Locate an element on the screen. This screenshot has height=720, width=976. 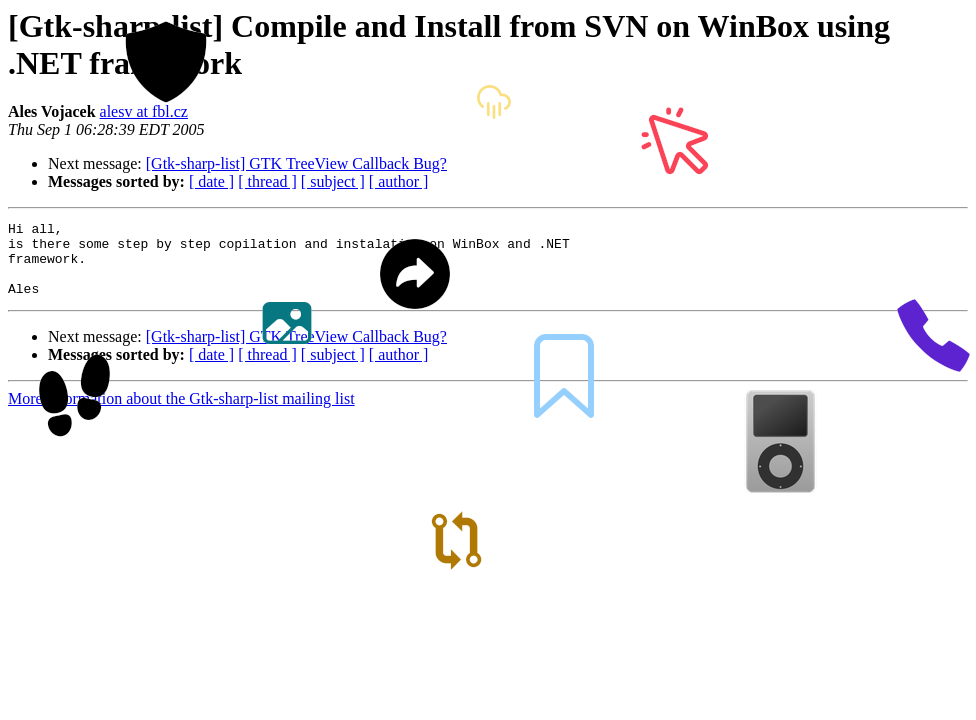
save this item for later is located at coordinates (564, 376).